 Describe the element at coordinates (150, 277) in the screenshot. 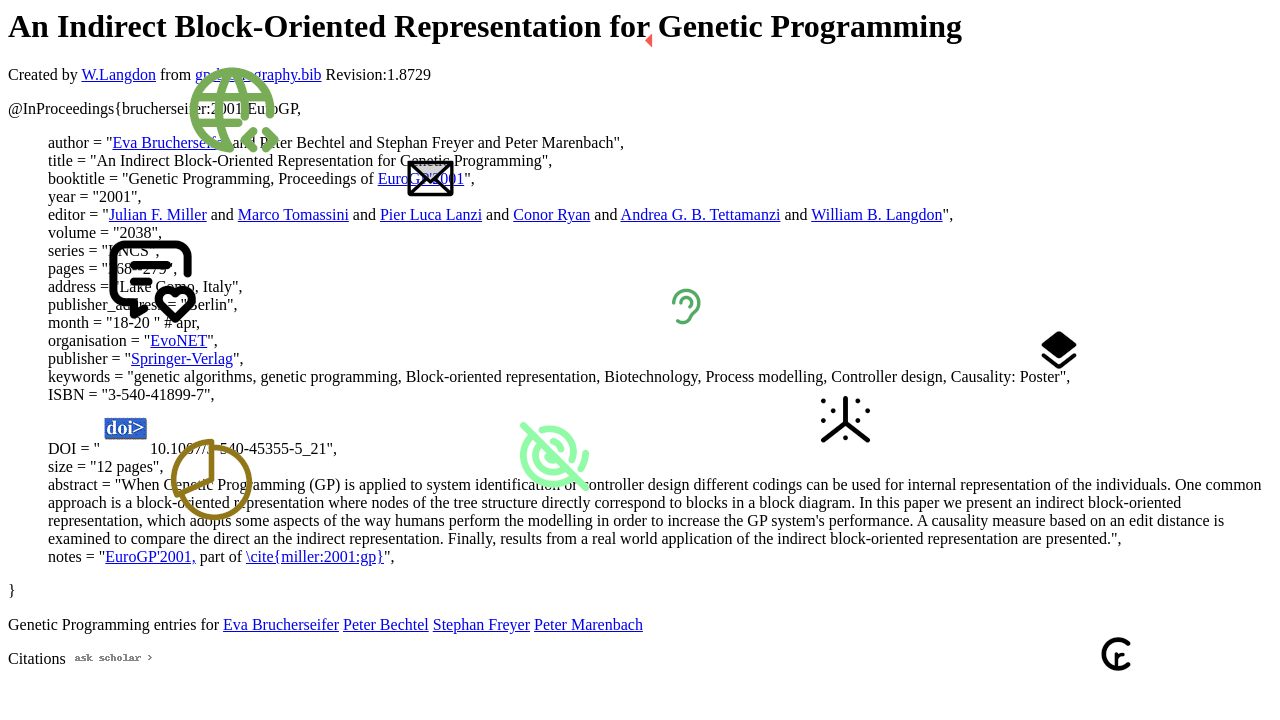

I see `view liked or favorited messages` at that location.